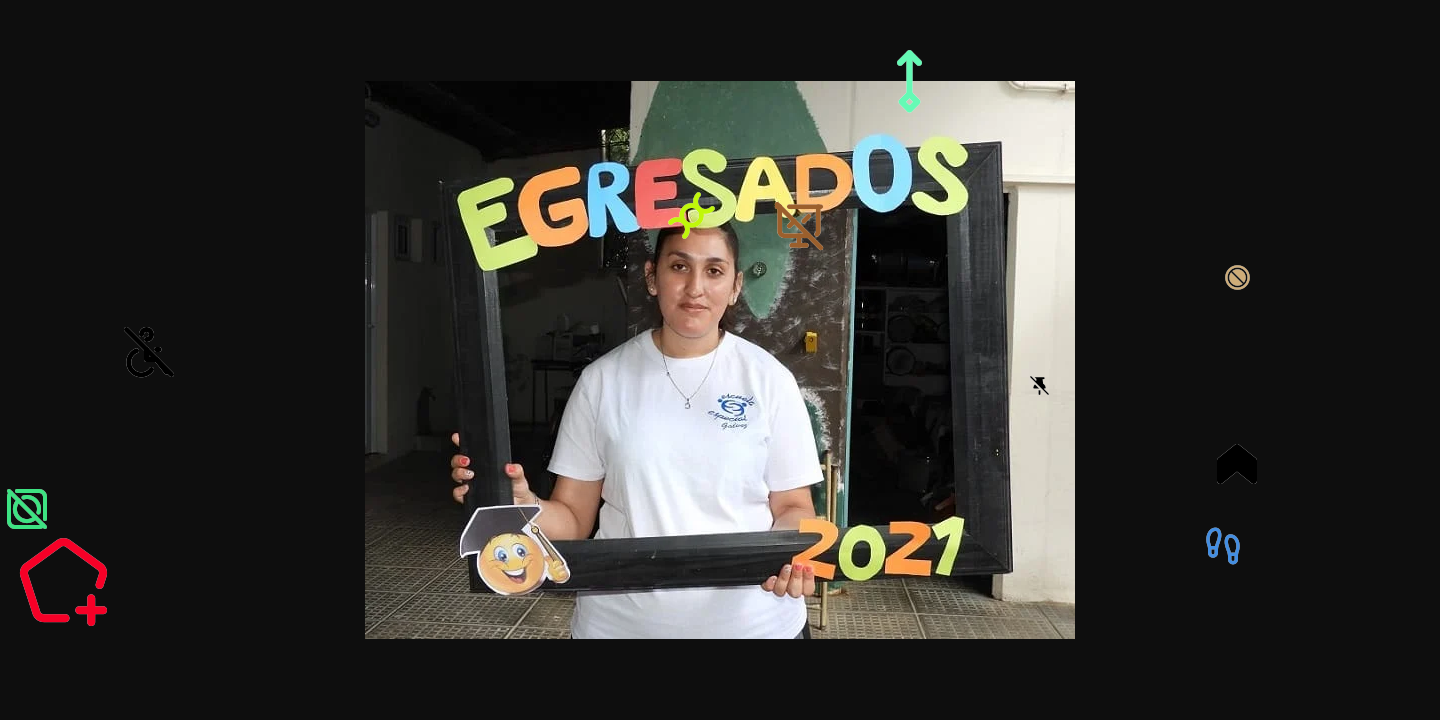  Describe the element at coordinates (27, 509) in the screenshot. I see `tumble dry not allowed` at that location.